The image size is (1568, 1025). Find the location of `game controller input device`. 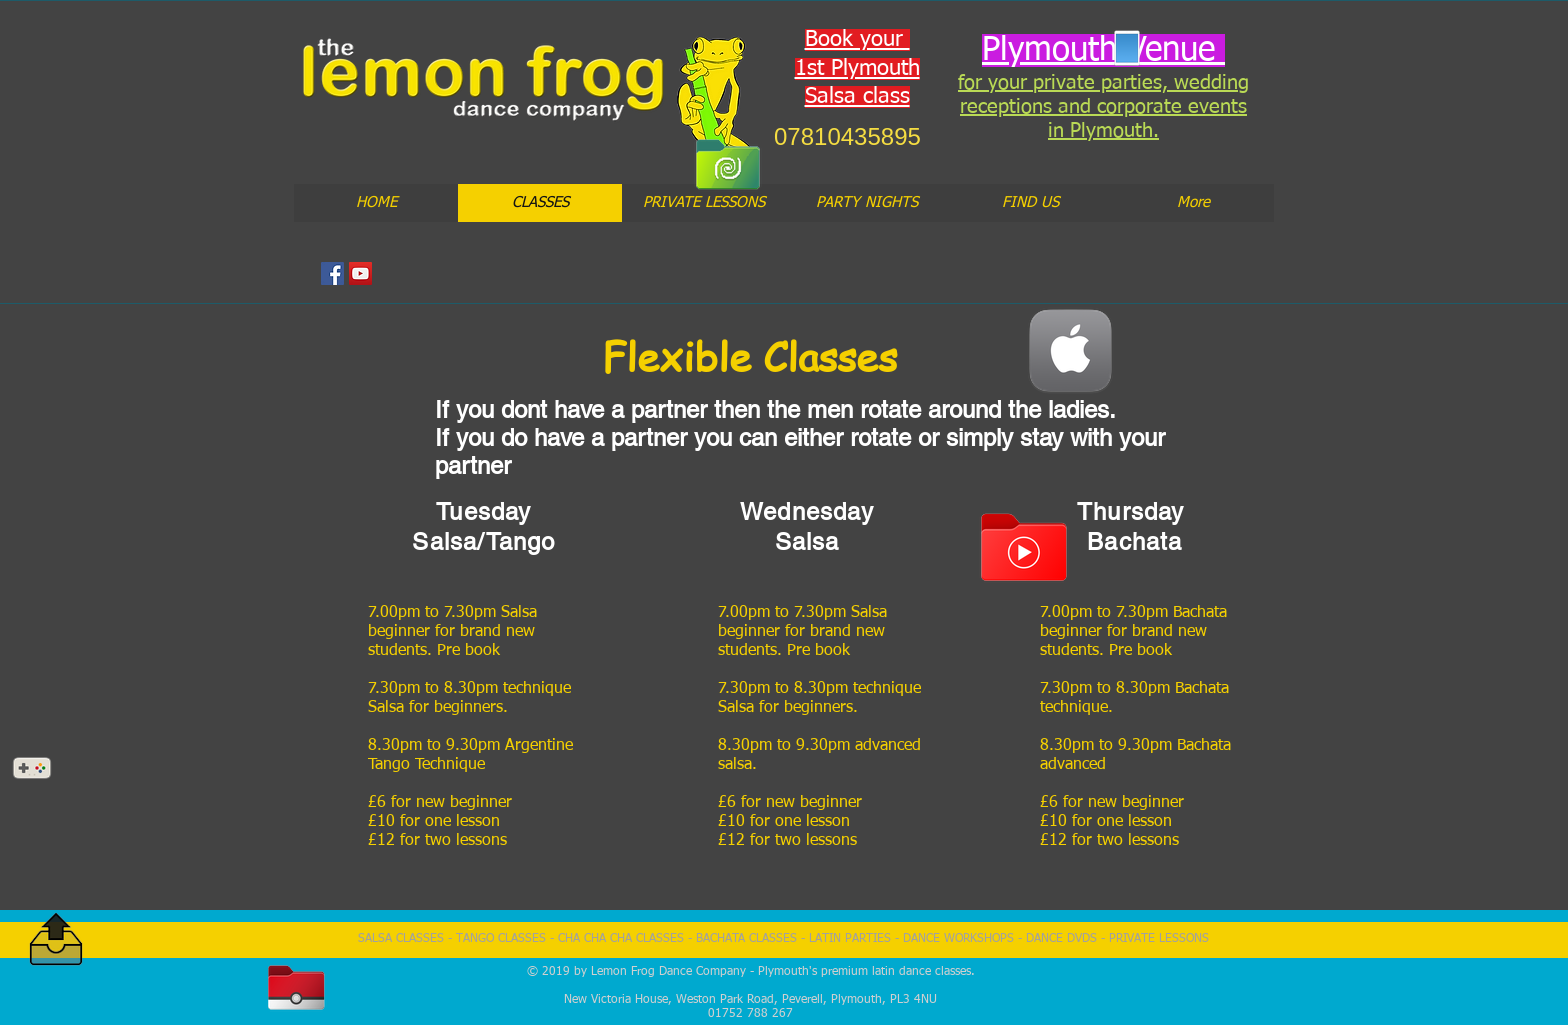

game controller input device is located at coordinates (32, 768).